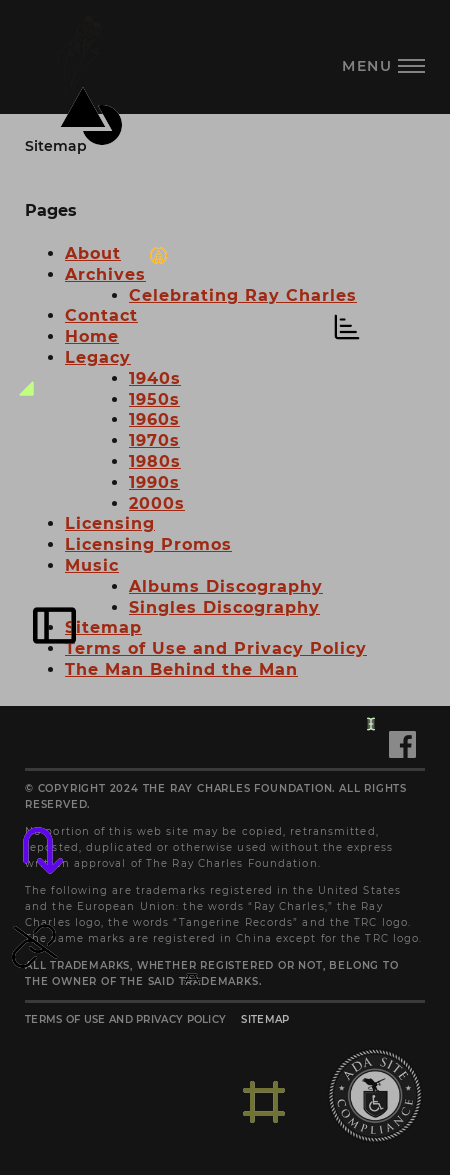  Describe the element at coordinates (371, 724) in the screenshot. I see `text input cursor indicating editable field` at that location.